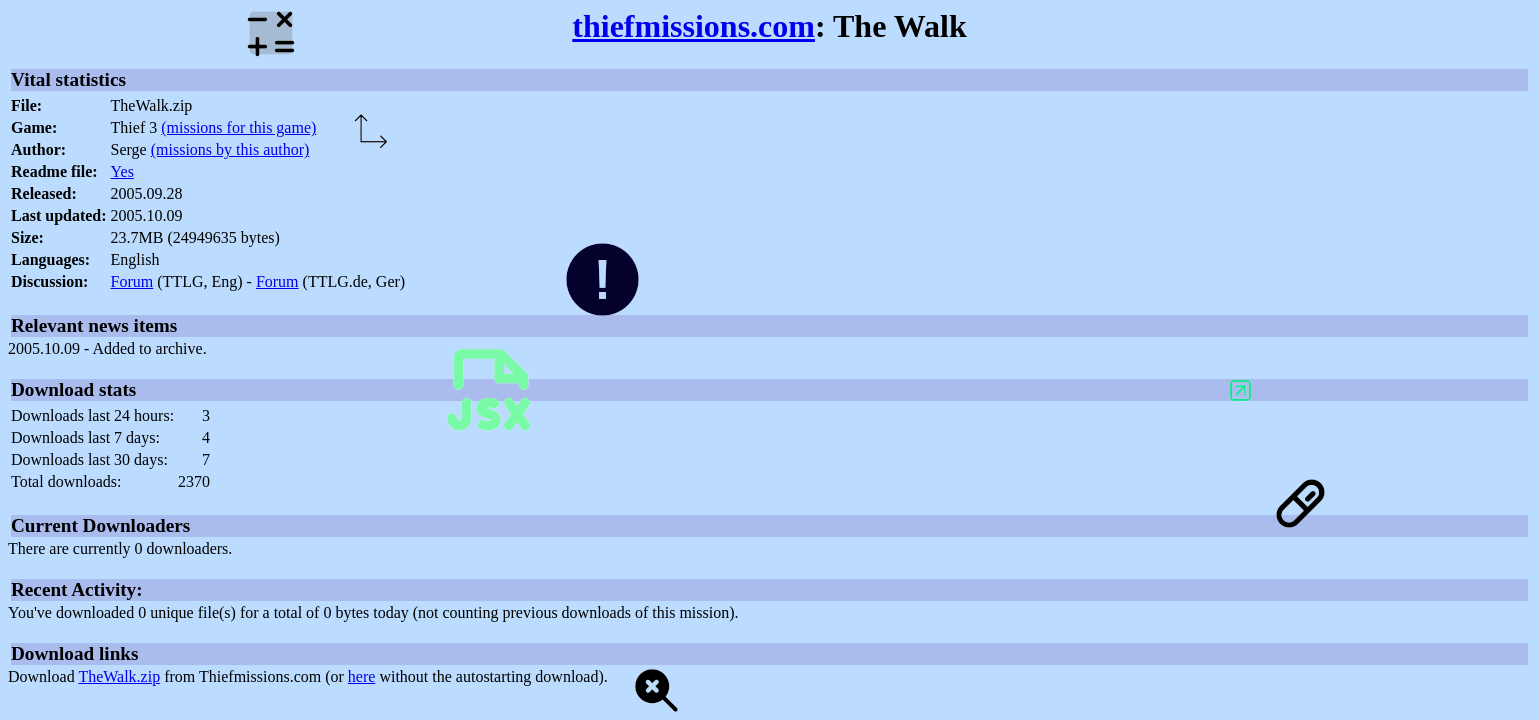 The height and width of the screenshot is (720, 1539). I want to click on cancel or clear current search, so click(656, 690).